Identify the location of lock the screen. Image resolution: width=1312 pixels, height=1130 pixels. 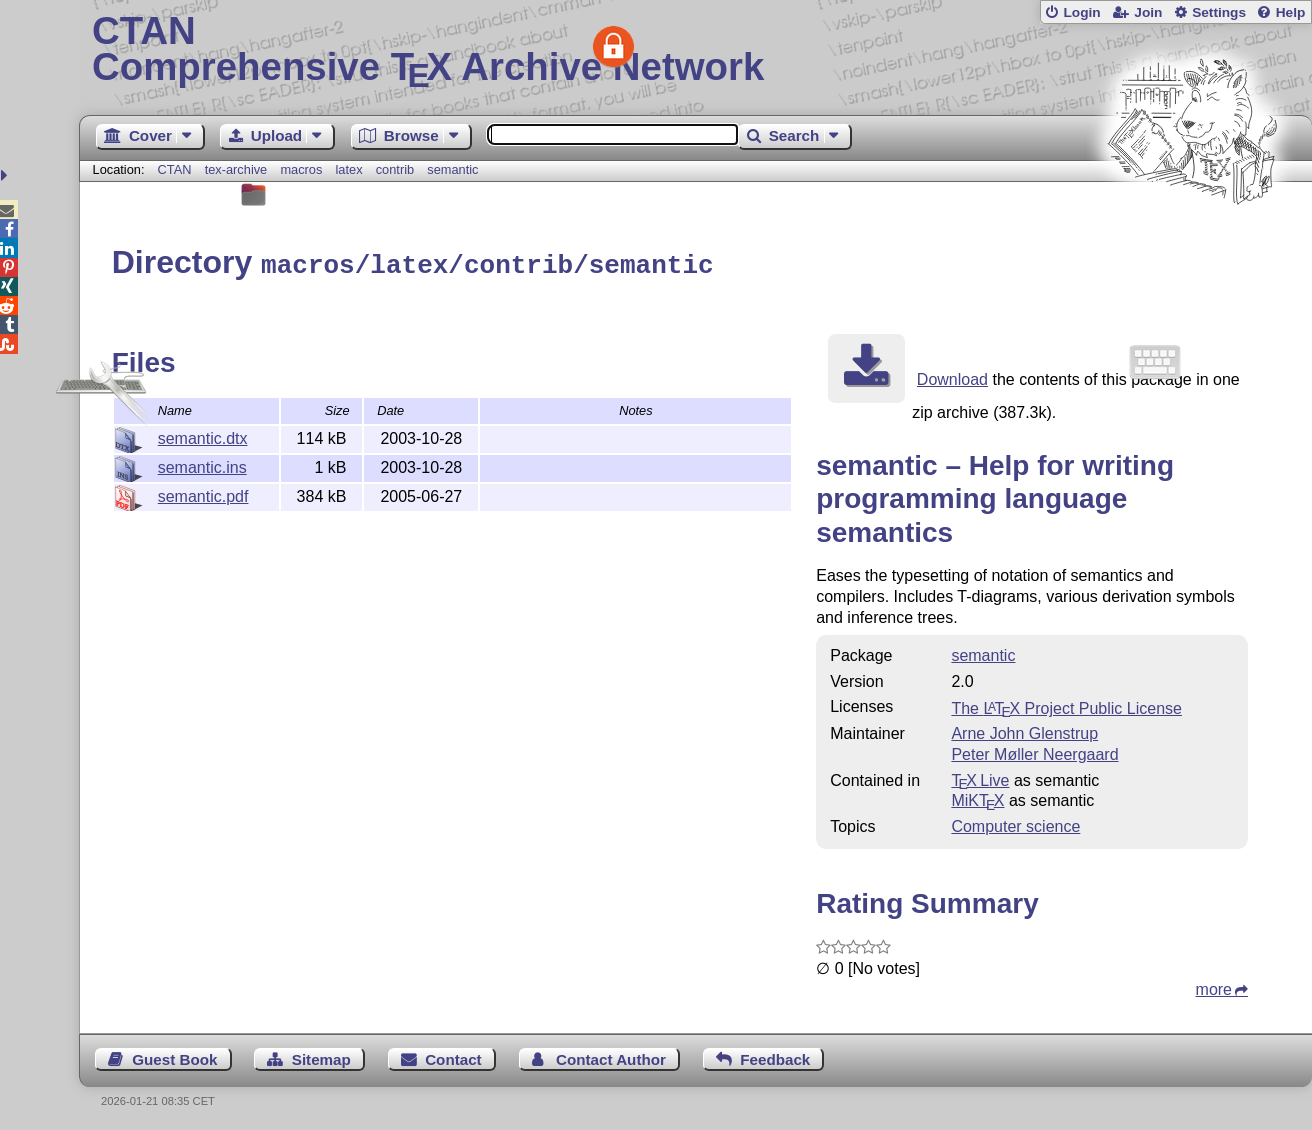
(613, 46).